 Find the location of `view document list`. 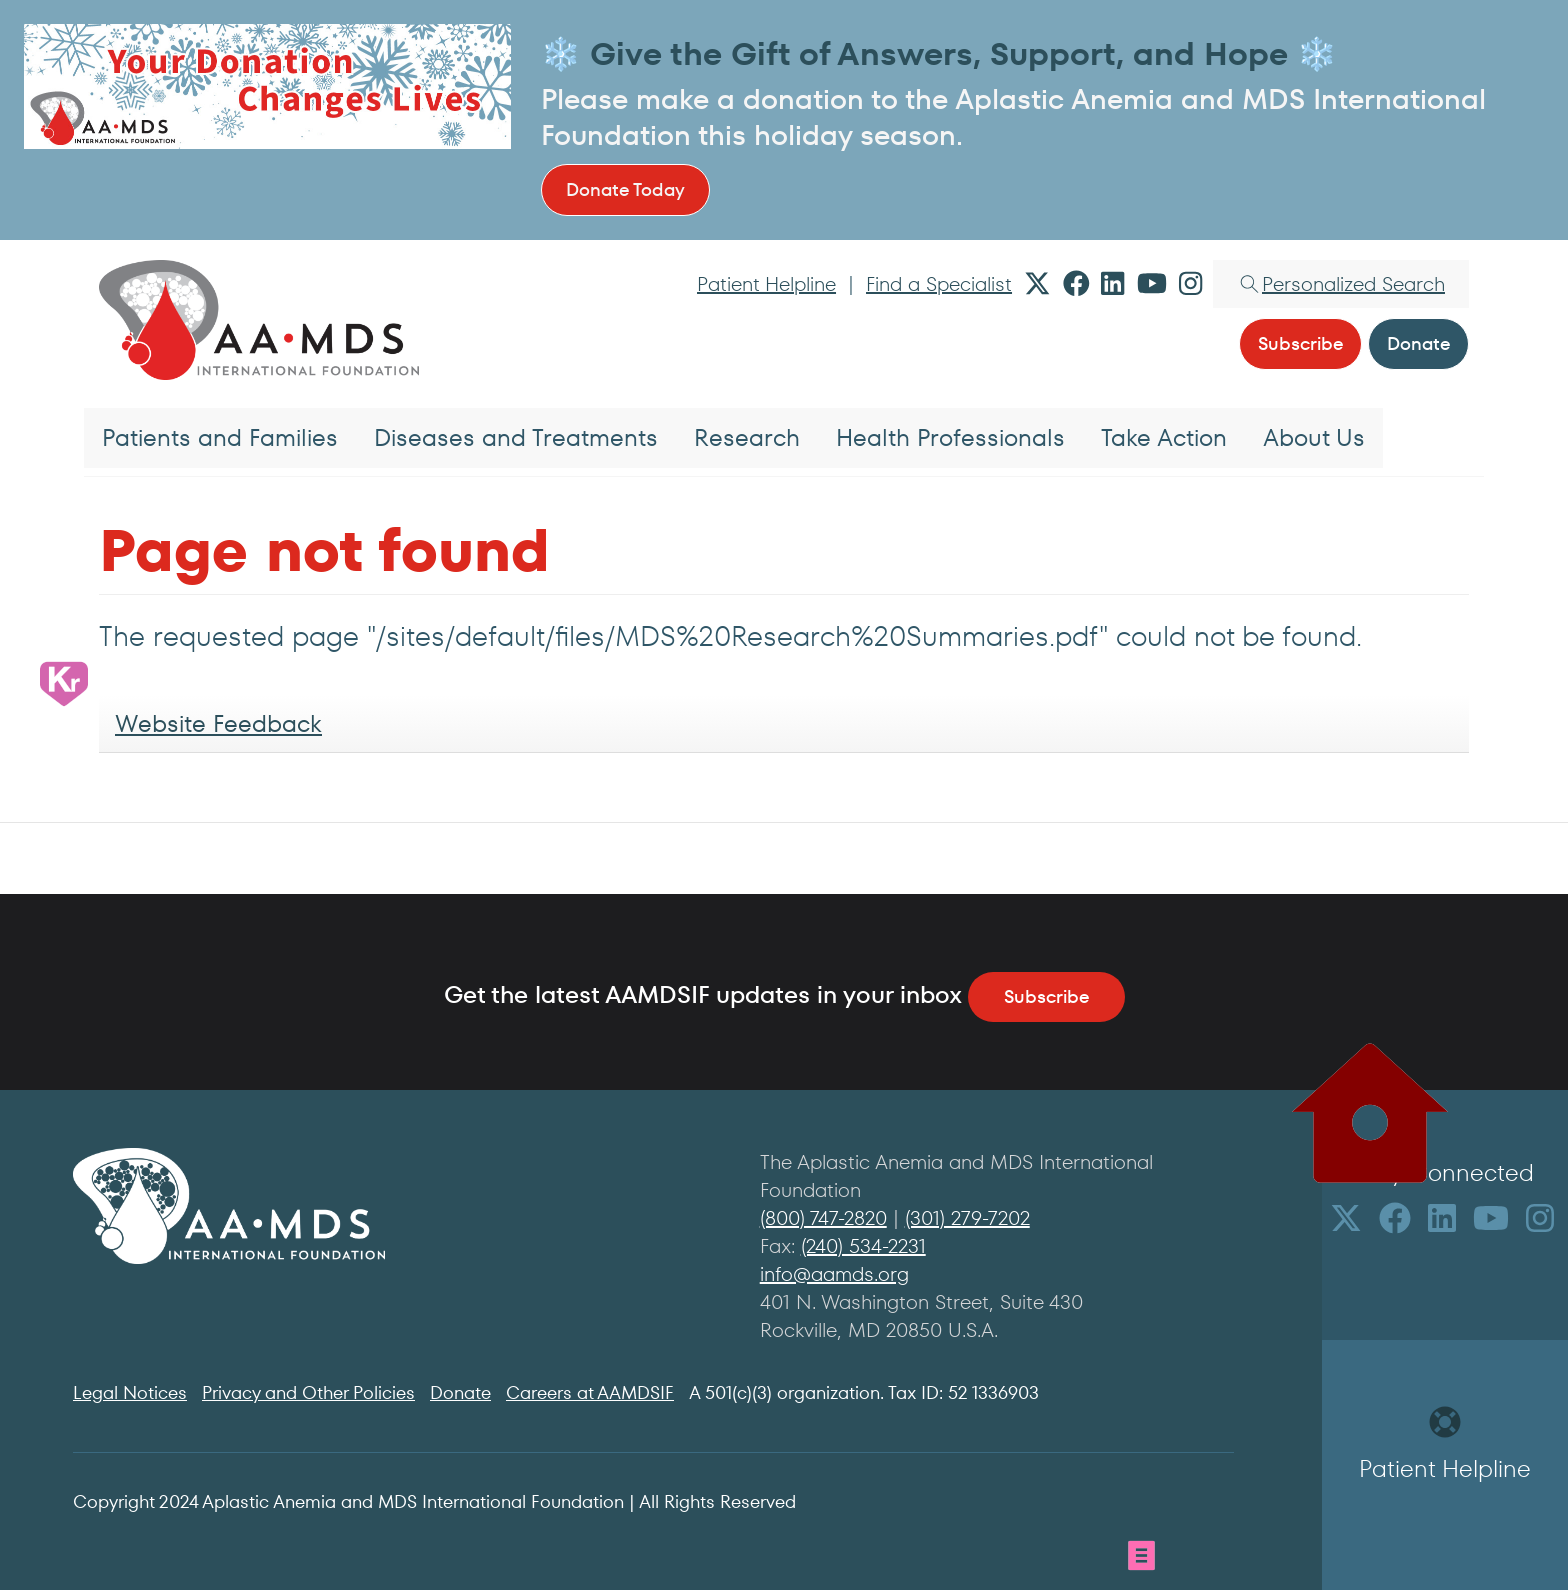

view document list is located at coordinates (1141, 1555).